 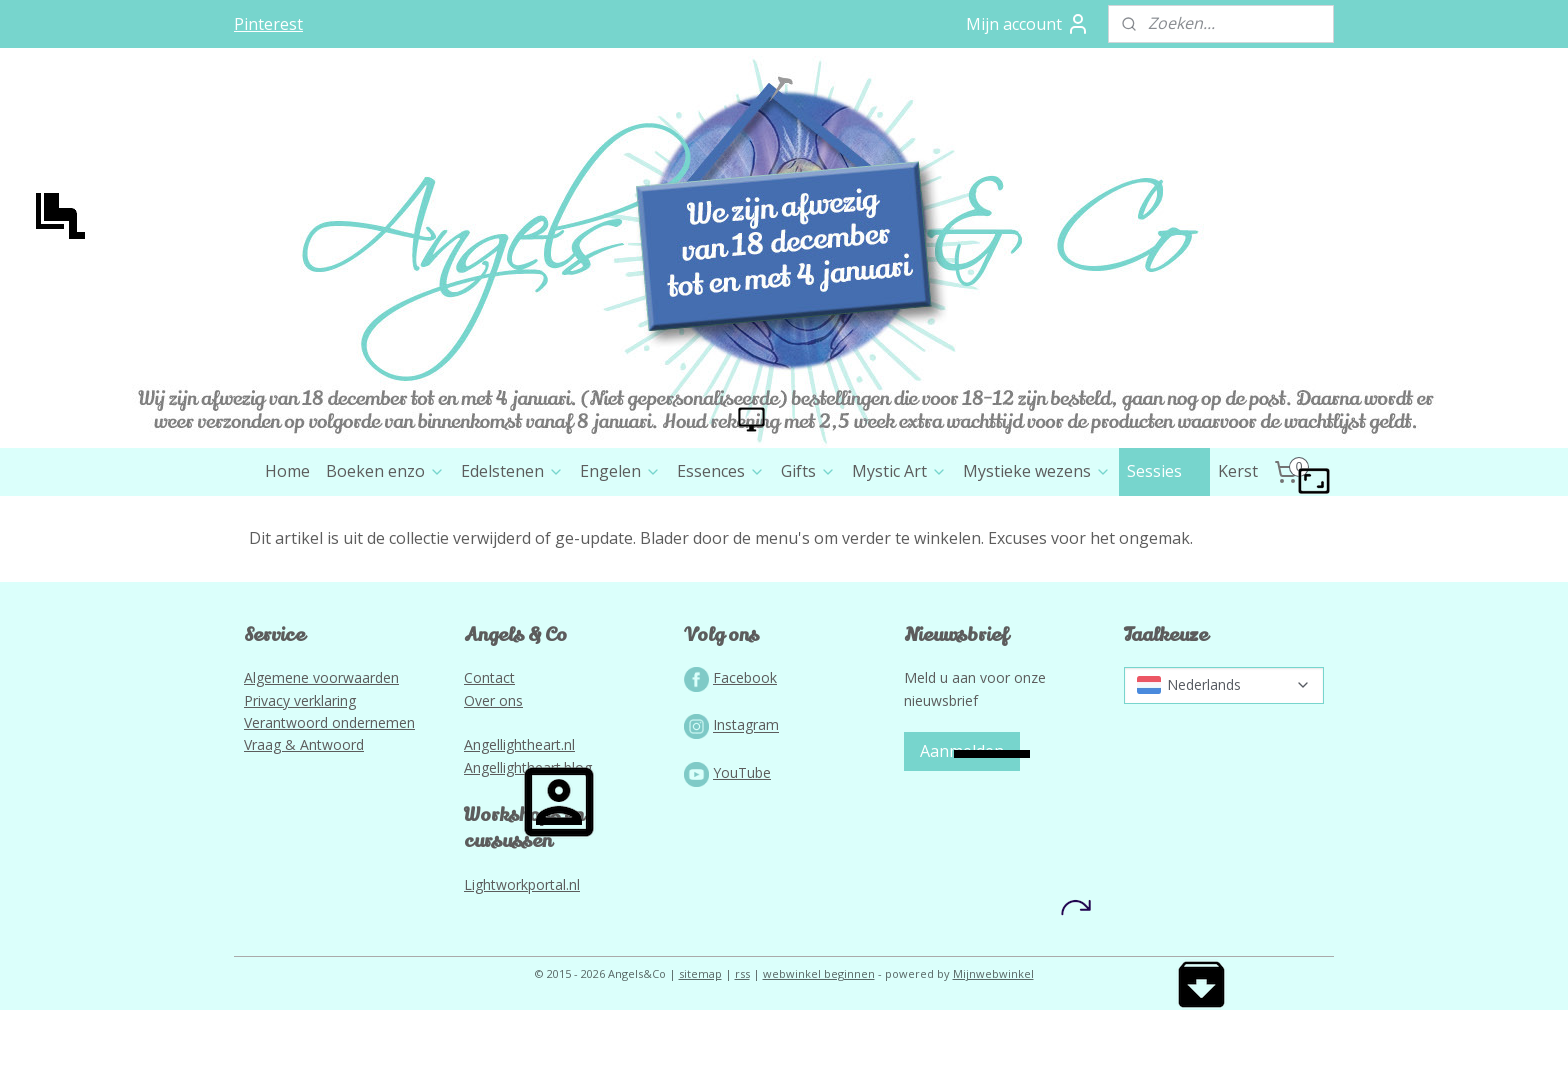 What do you see at coordinates (1201, 984) in the screenshot?
I see `archive selected items` at bounding box center [1201, 984].